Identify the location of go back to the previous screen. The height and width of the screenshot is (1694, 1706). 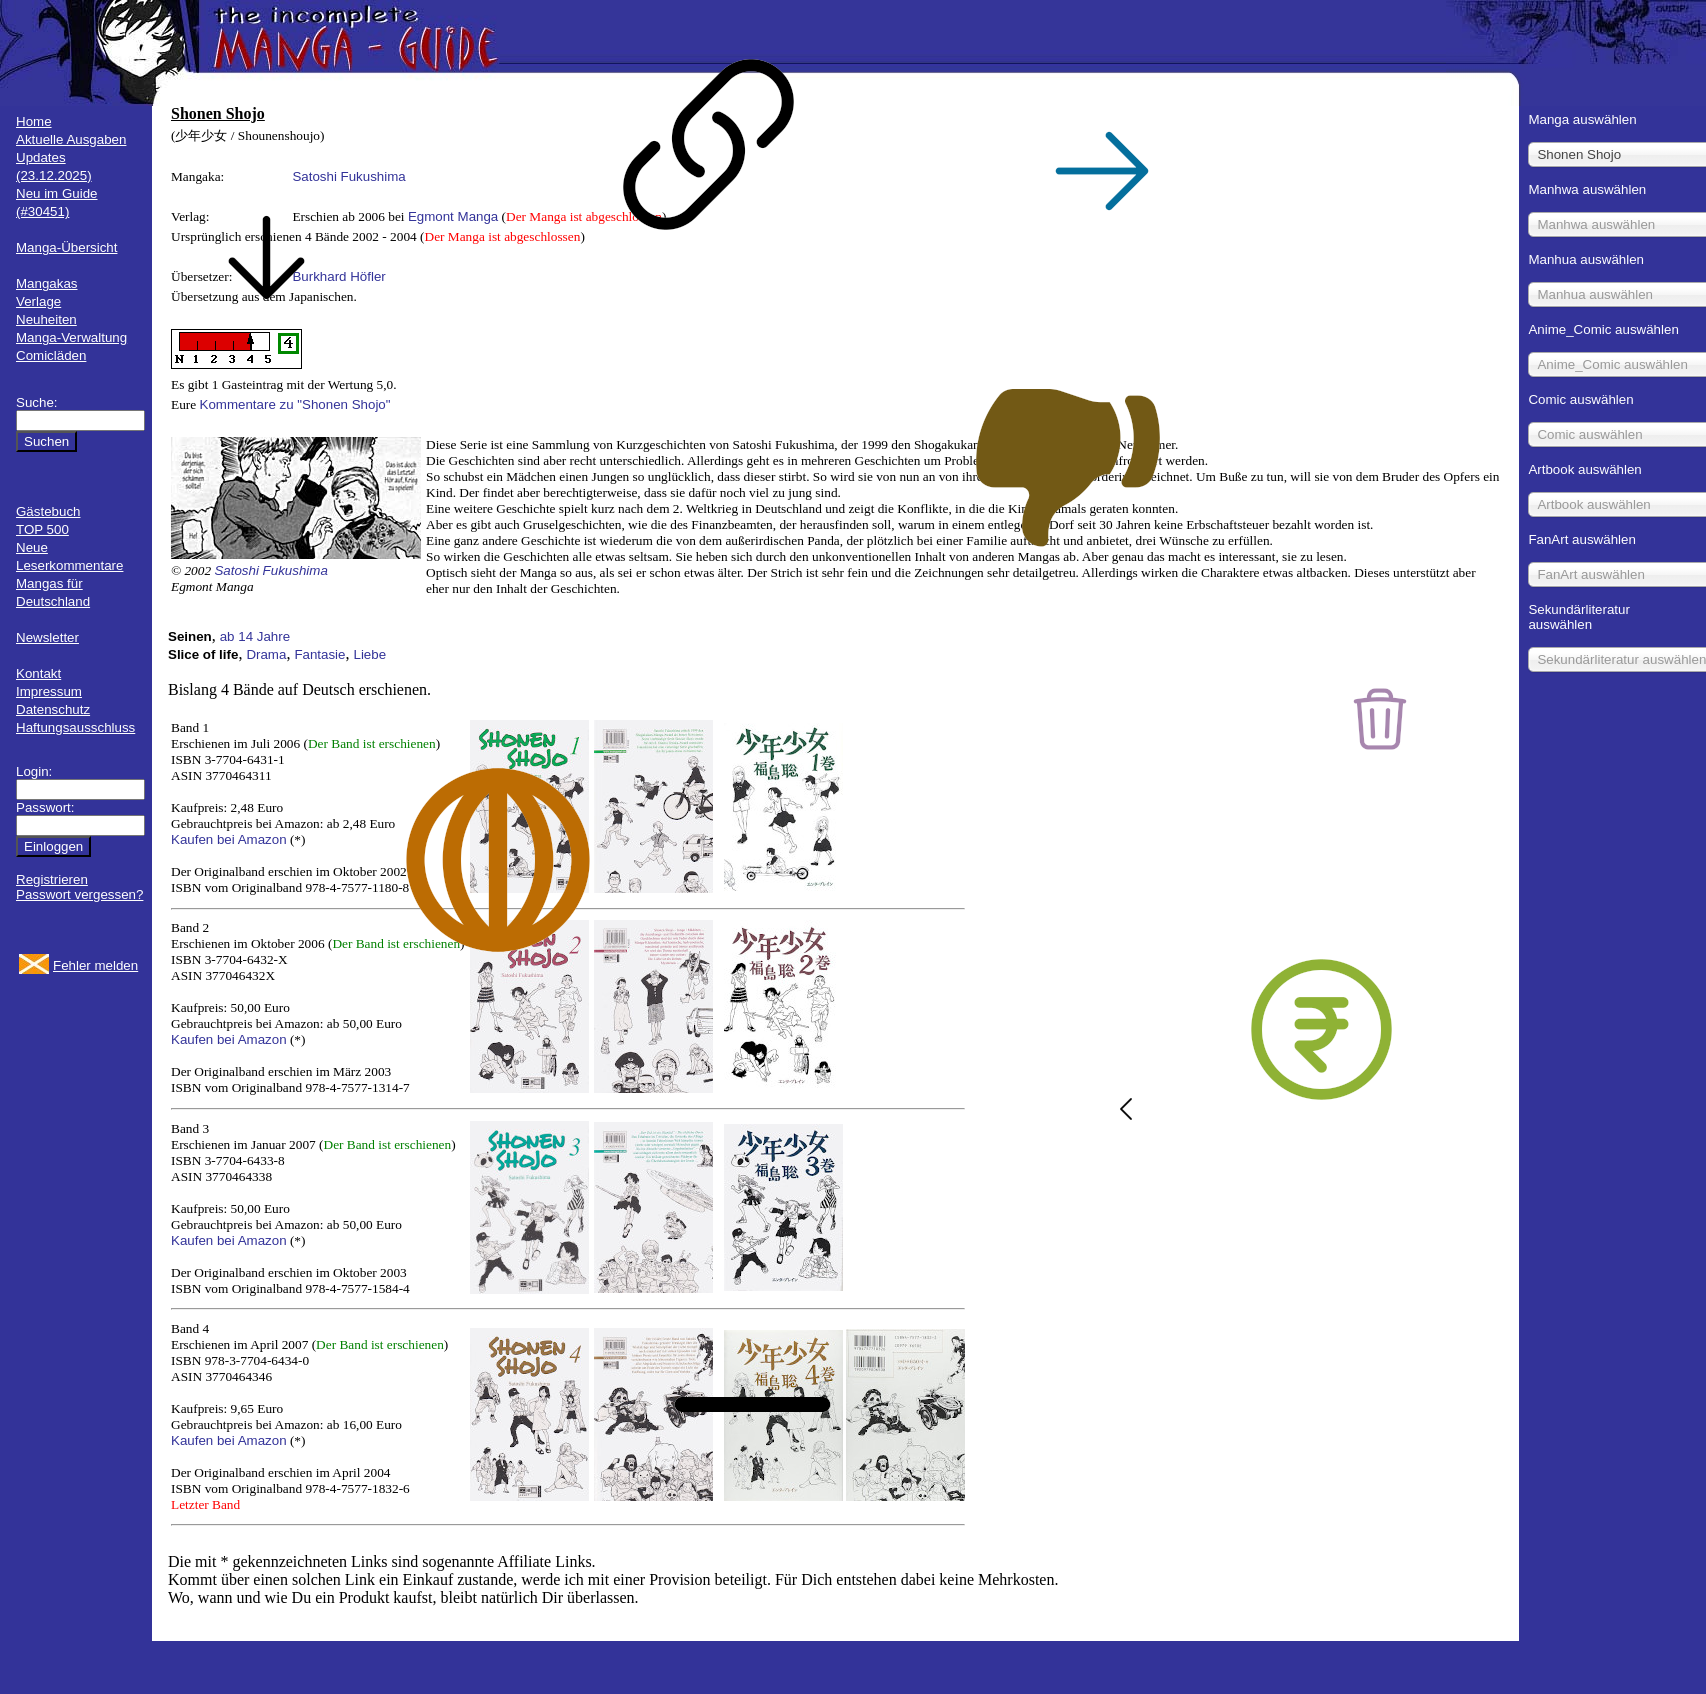
(1126, 1109).